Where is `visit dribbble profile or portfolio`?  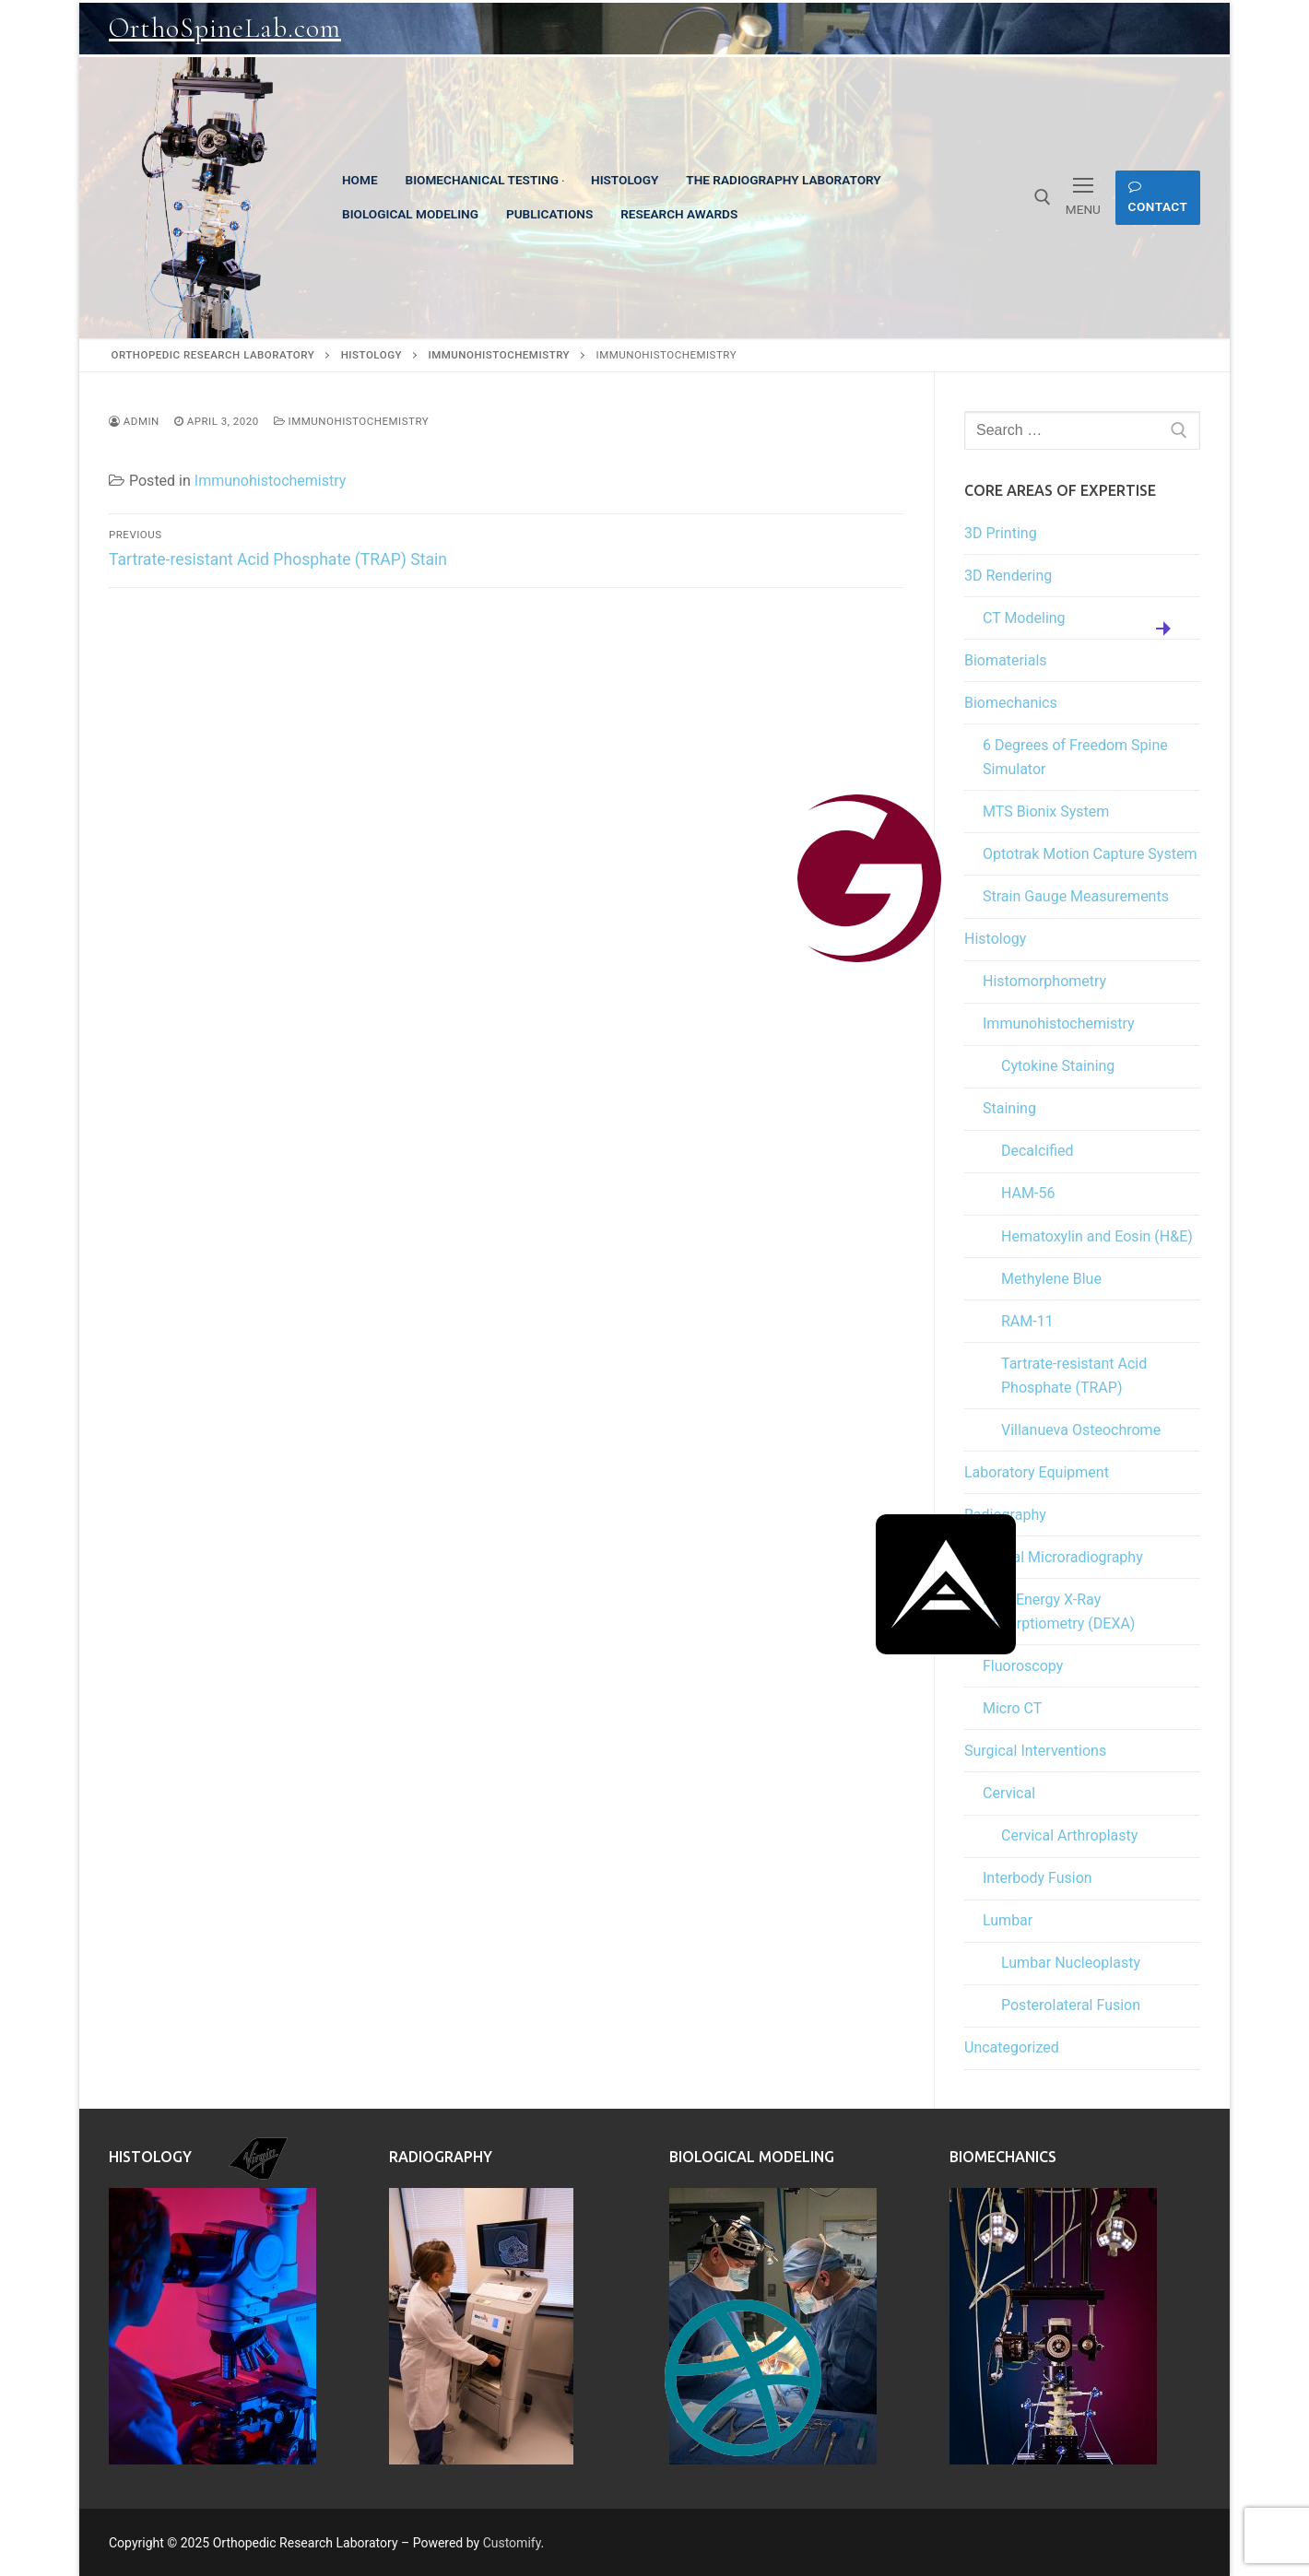 visit dribbble profile or portfolio is located at coordinates (743, 2378).